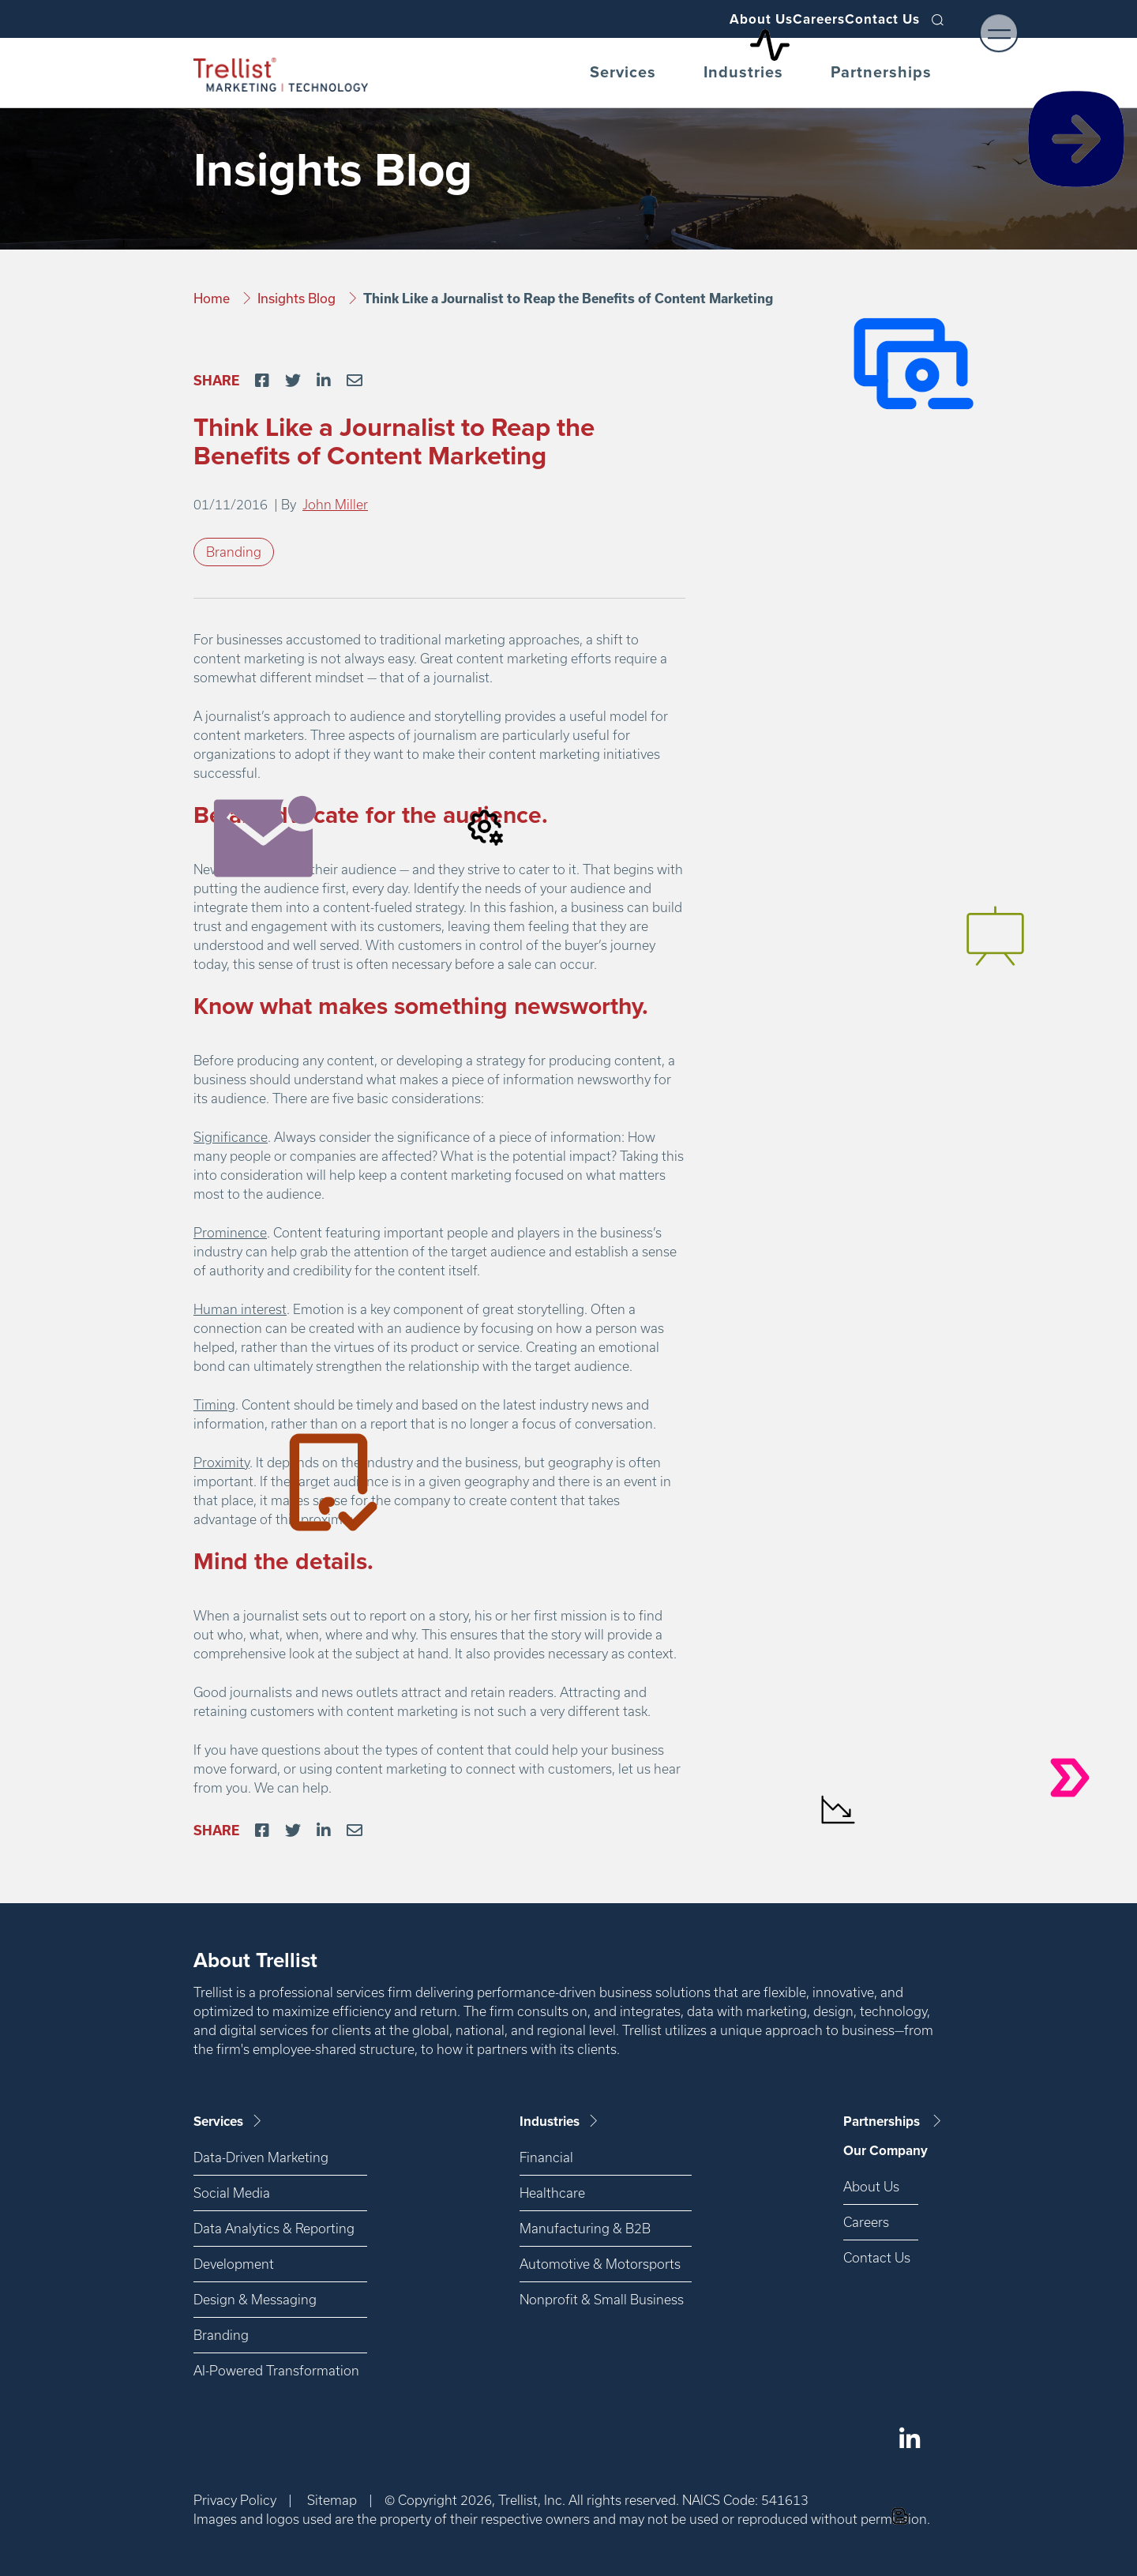 The height and width of the screenshot is (2576, 1137). What do you see at coordinates (995, 937) in the screenshot?
I see `start or view a presentation` at bounding box center [995, 937].